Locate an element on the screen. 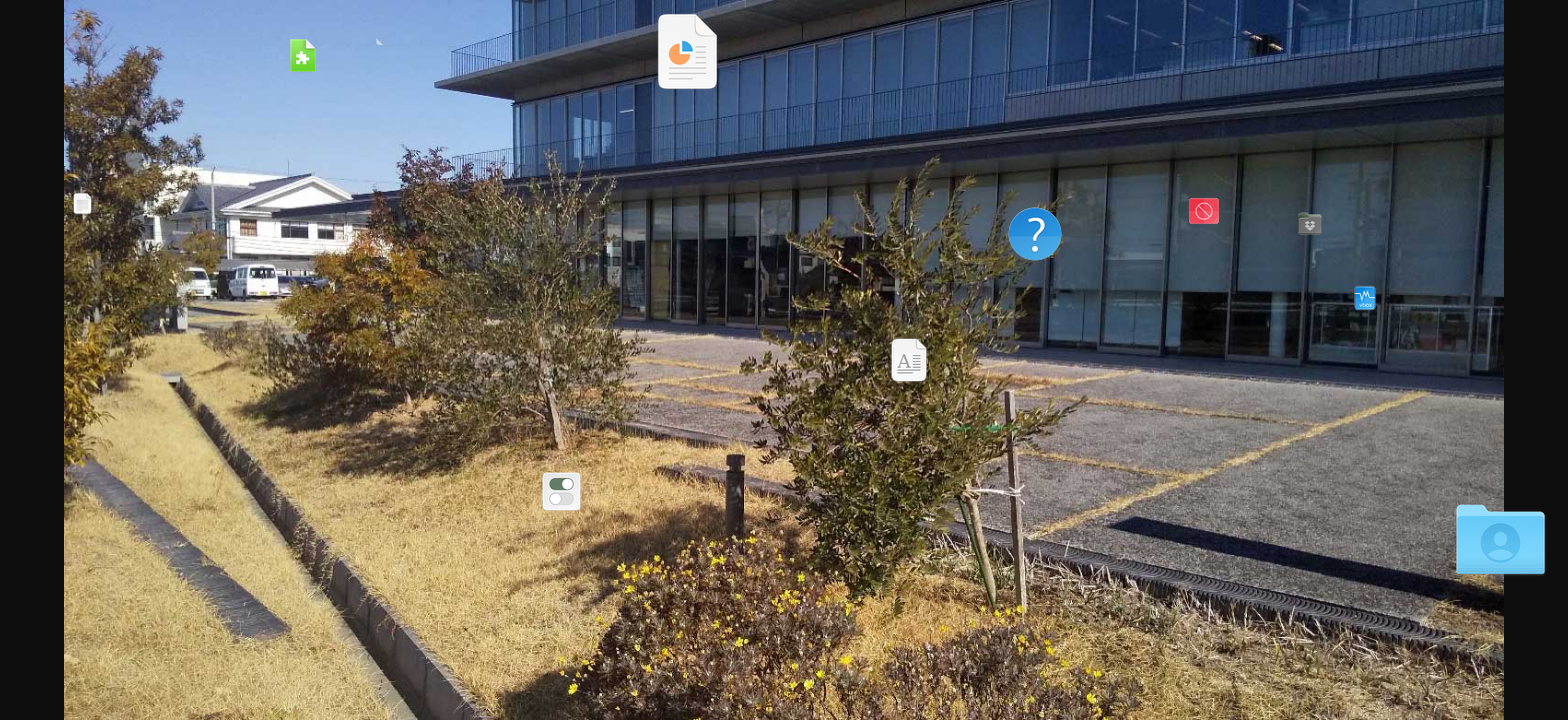 The width and height of the screenshot is (1568, 720). a VirtualBox virtual machine configuration file is located at coordinates (1365, 298).